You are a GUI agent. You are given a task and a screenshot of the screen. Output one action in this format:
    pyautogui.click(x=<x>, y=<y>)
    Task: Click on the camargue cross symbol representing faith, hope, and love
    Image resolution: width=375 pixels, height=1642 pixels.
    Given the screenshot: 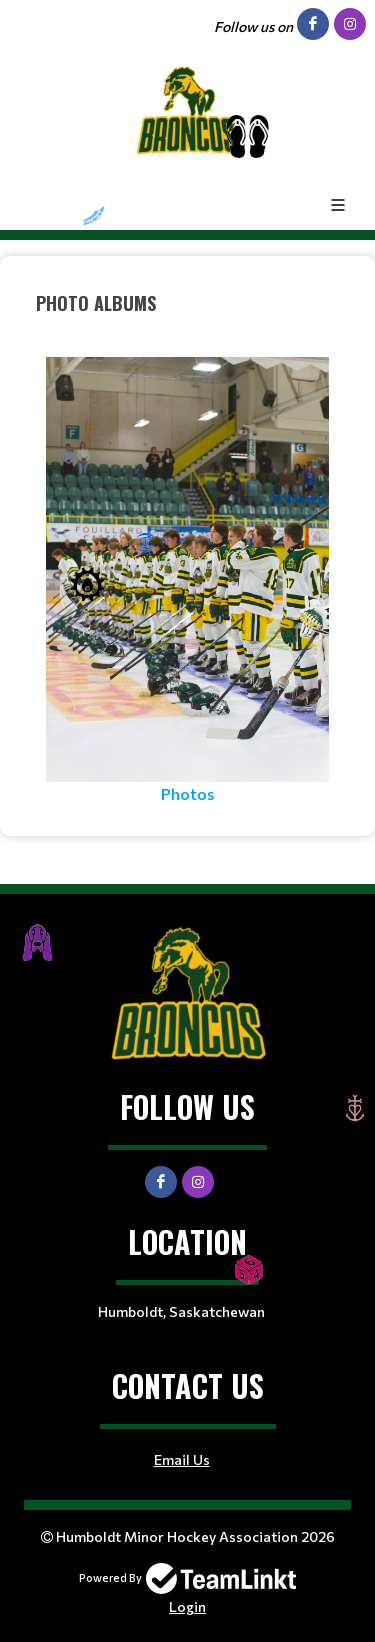 What is the action you would take?
    pyautogui.click(x=355, y=1108)
    